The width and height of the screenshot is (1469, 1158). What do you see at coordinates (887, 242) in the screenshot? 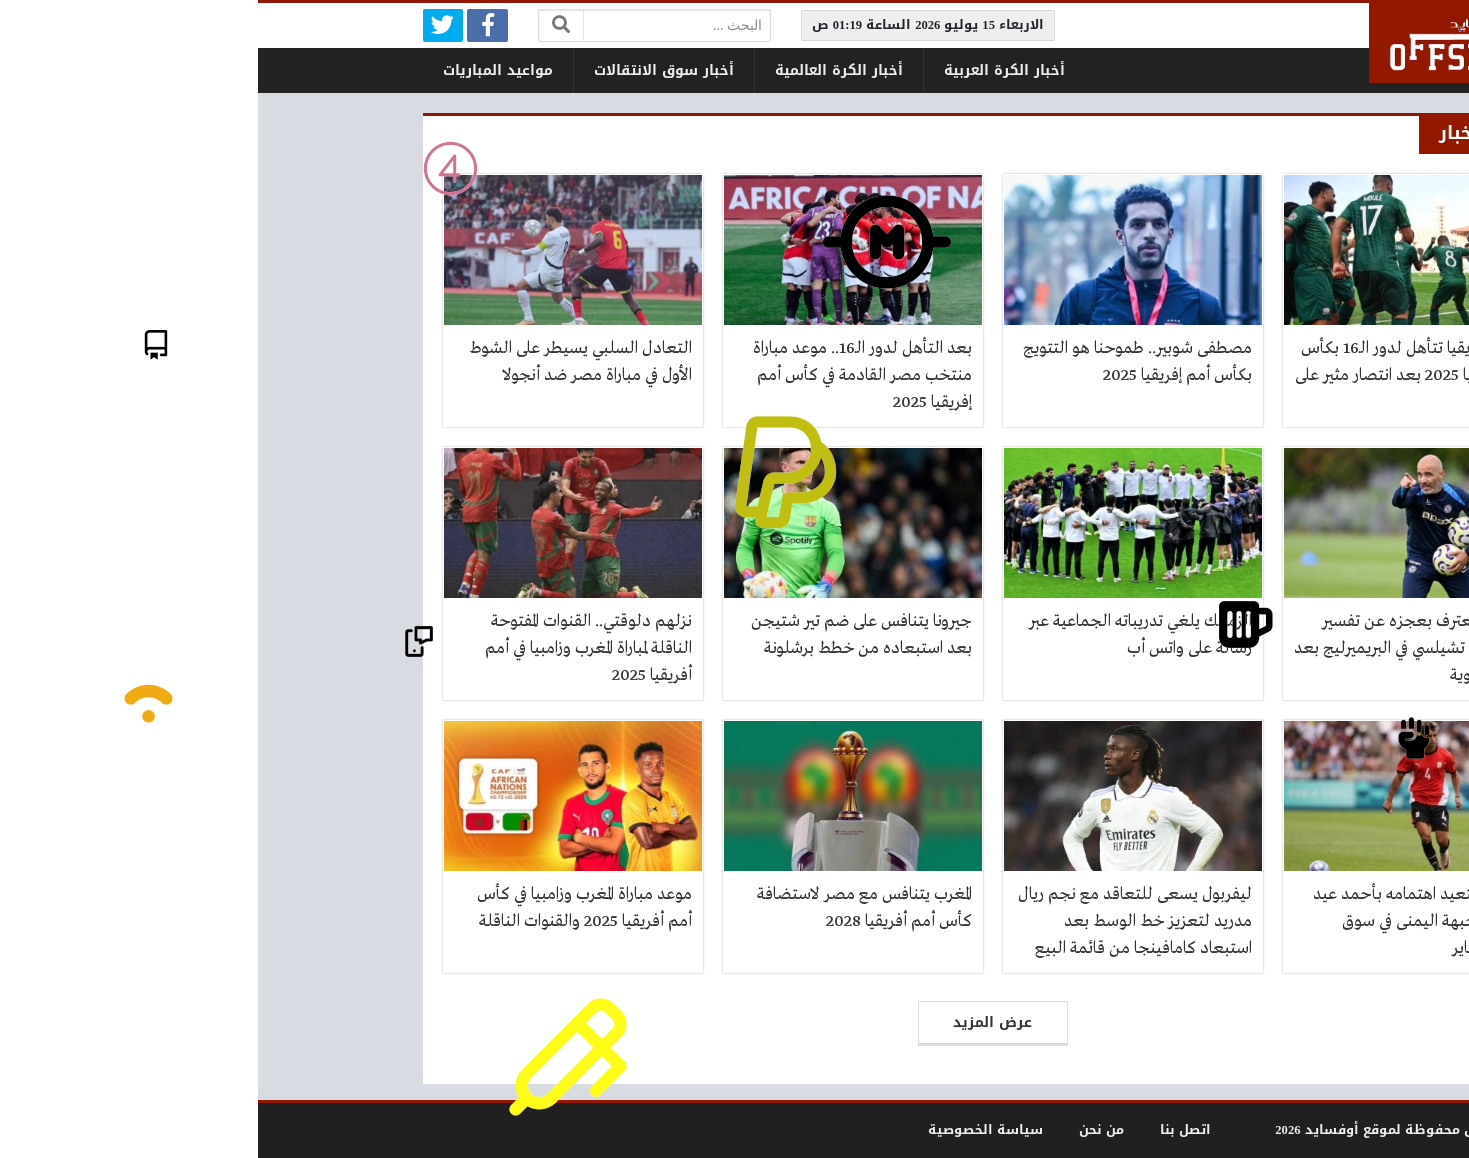
I see `represents a motor component in a circuit diagram` at bounding box center [887, 242].